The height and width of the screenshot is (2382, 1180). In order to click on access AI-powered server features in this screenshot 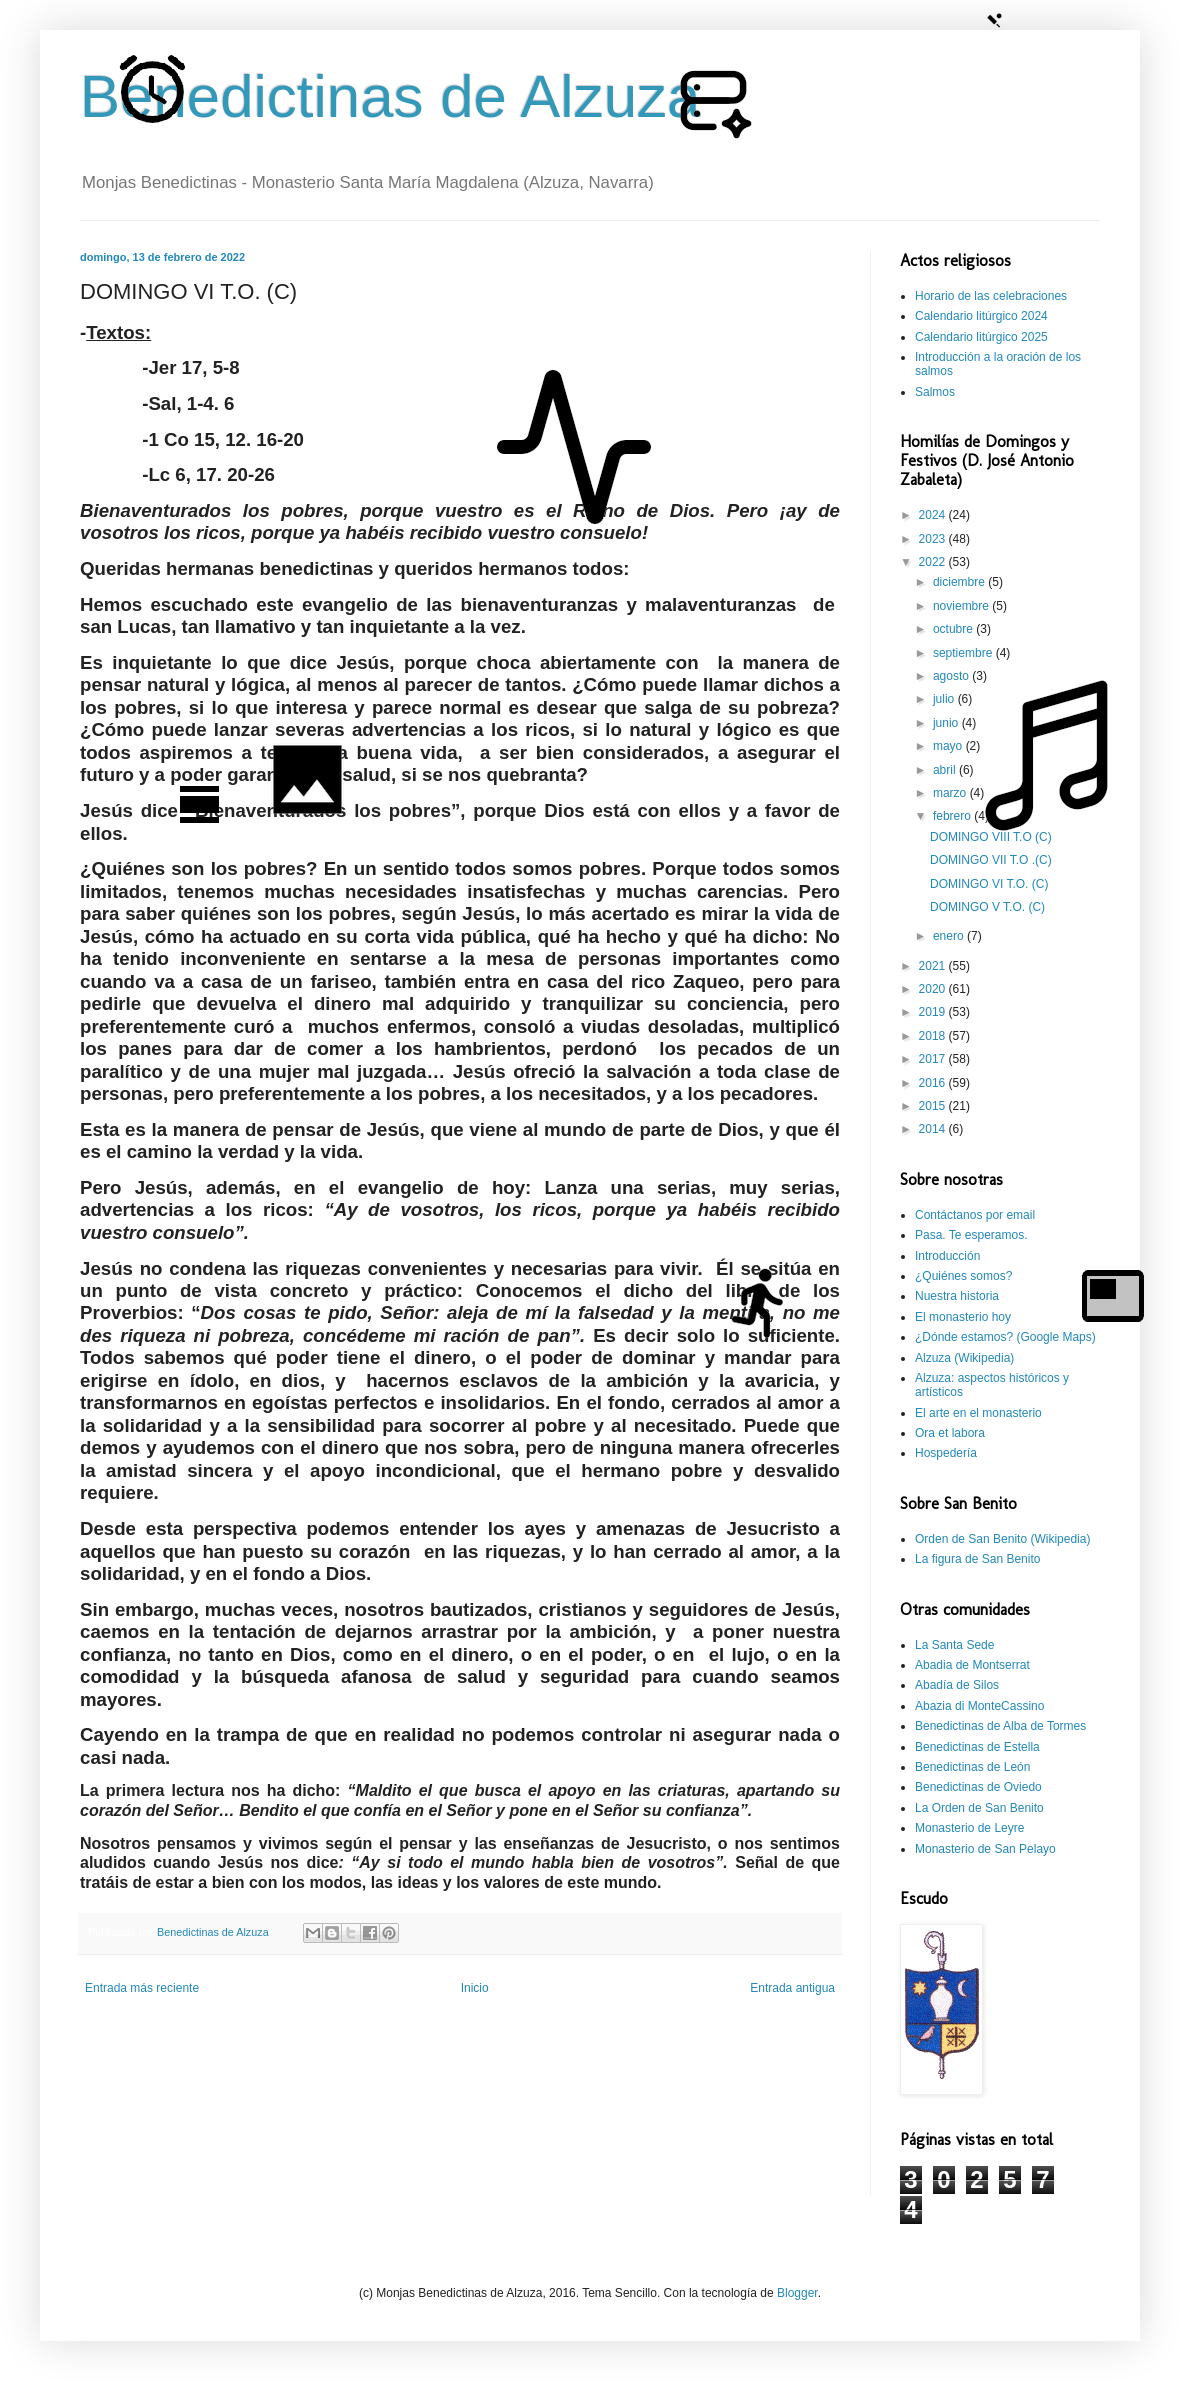, I will do `click(713, 100)`.